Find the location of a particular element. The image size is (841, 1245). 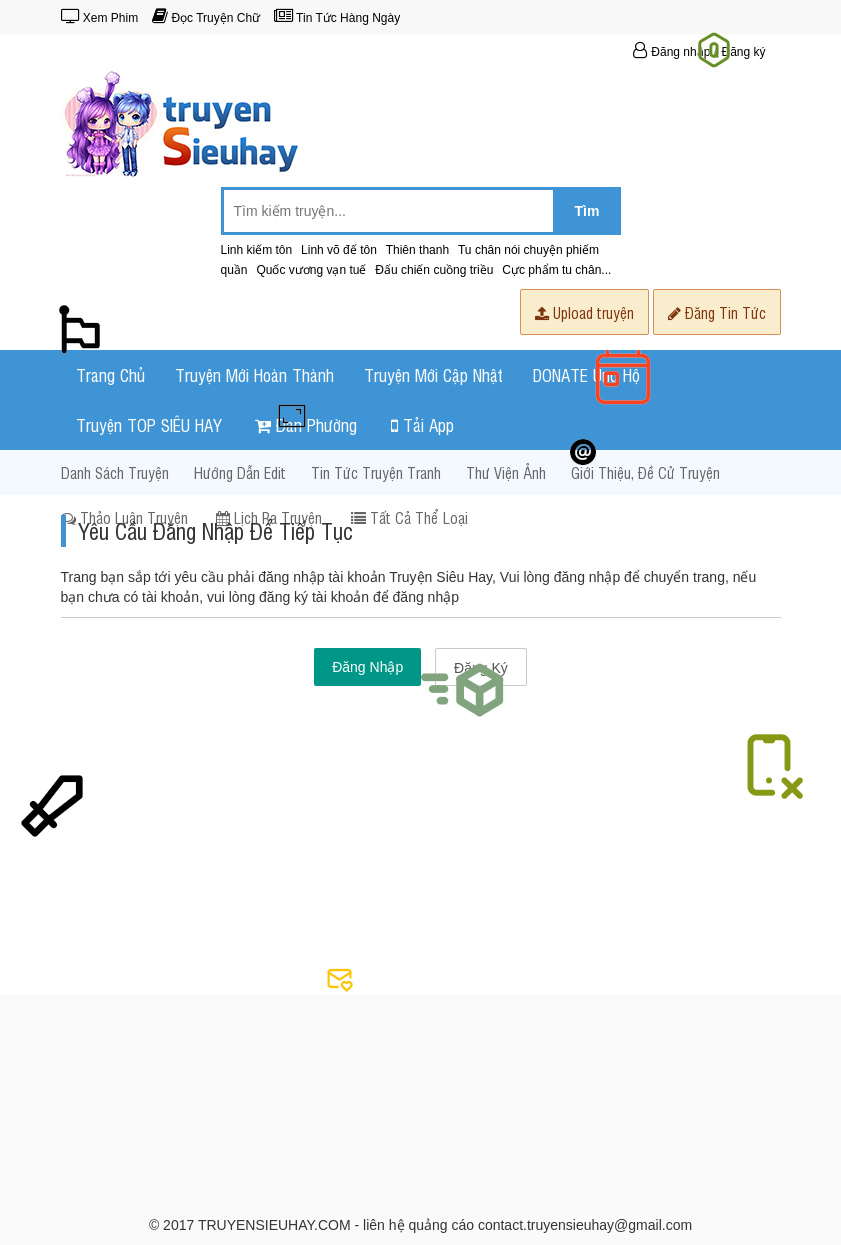

send or ship a package is located at coordinates (464, 689).